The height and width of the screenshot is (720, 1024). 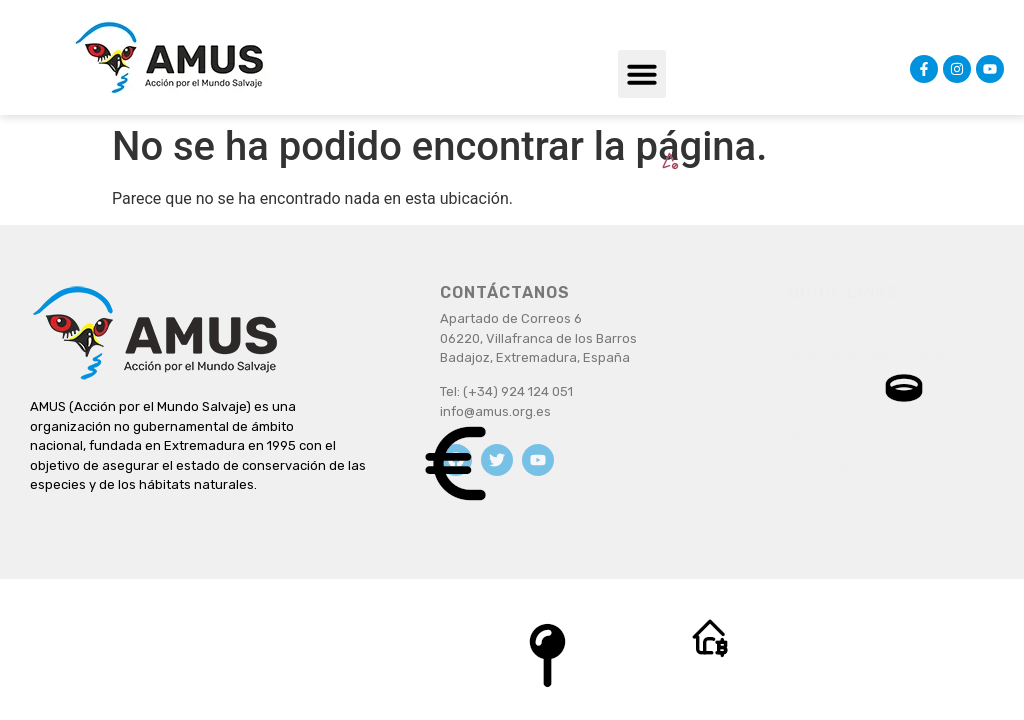 I want to click on cancel current navigation route, so click(x=669, y=160).